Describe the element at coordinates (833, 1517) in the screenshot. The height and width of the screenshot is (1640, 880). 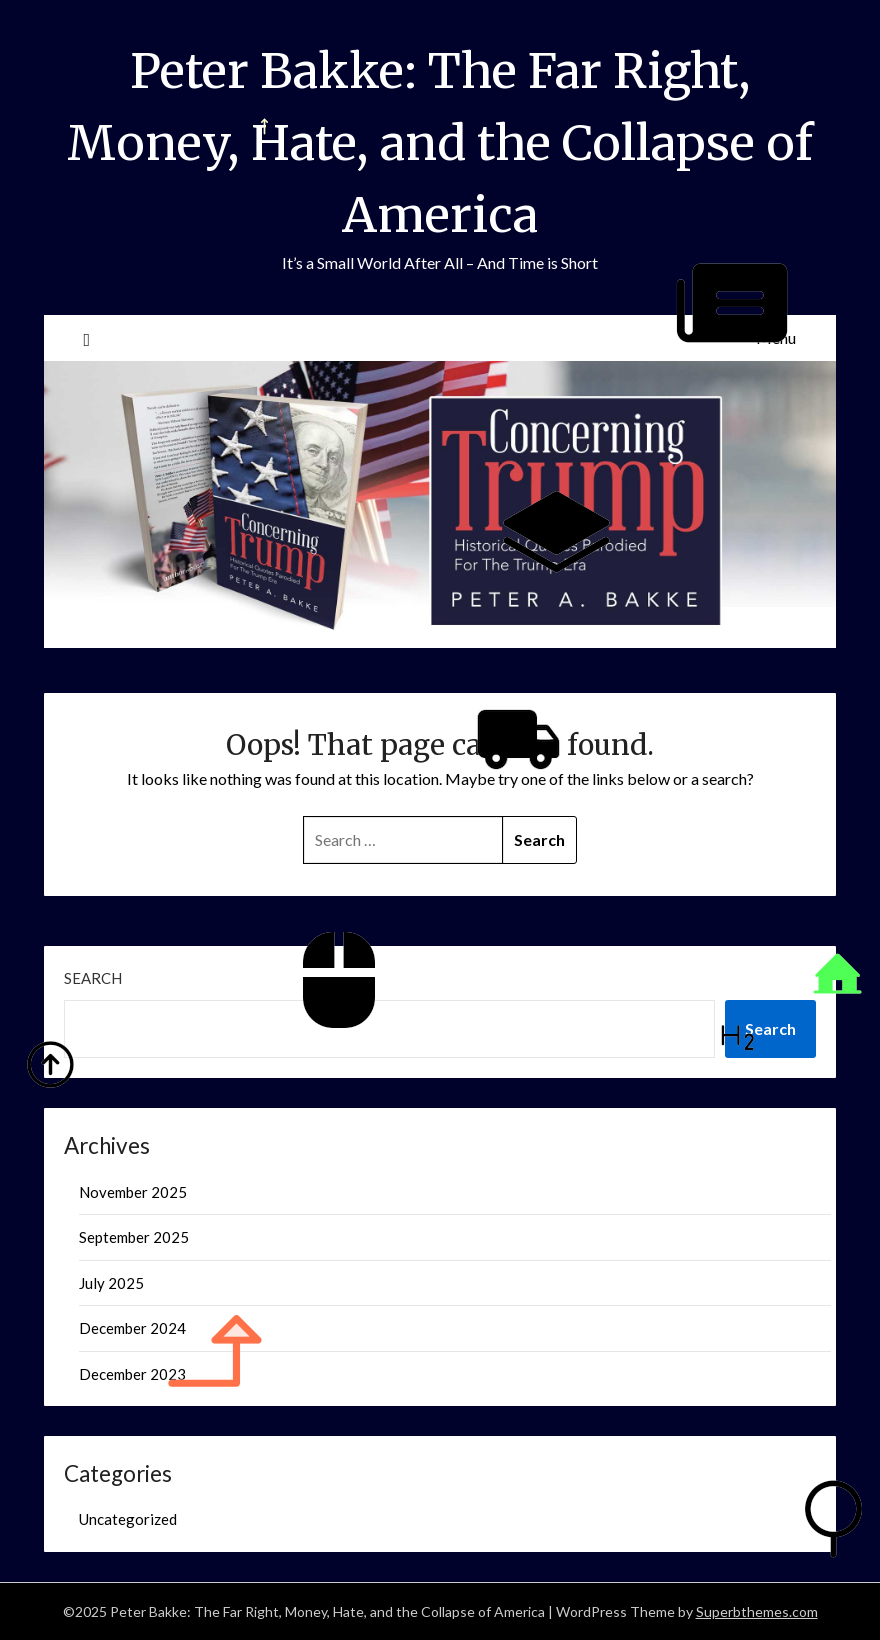
I see `select neuter or non-binary gender option` at that location.